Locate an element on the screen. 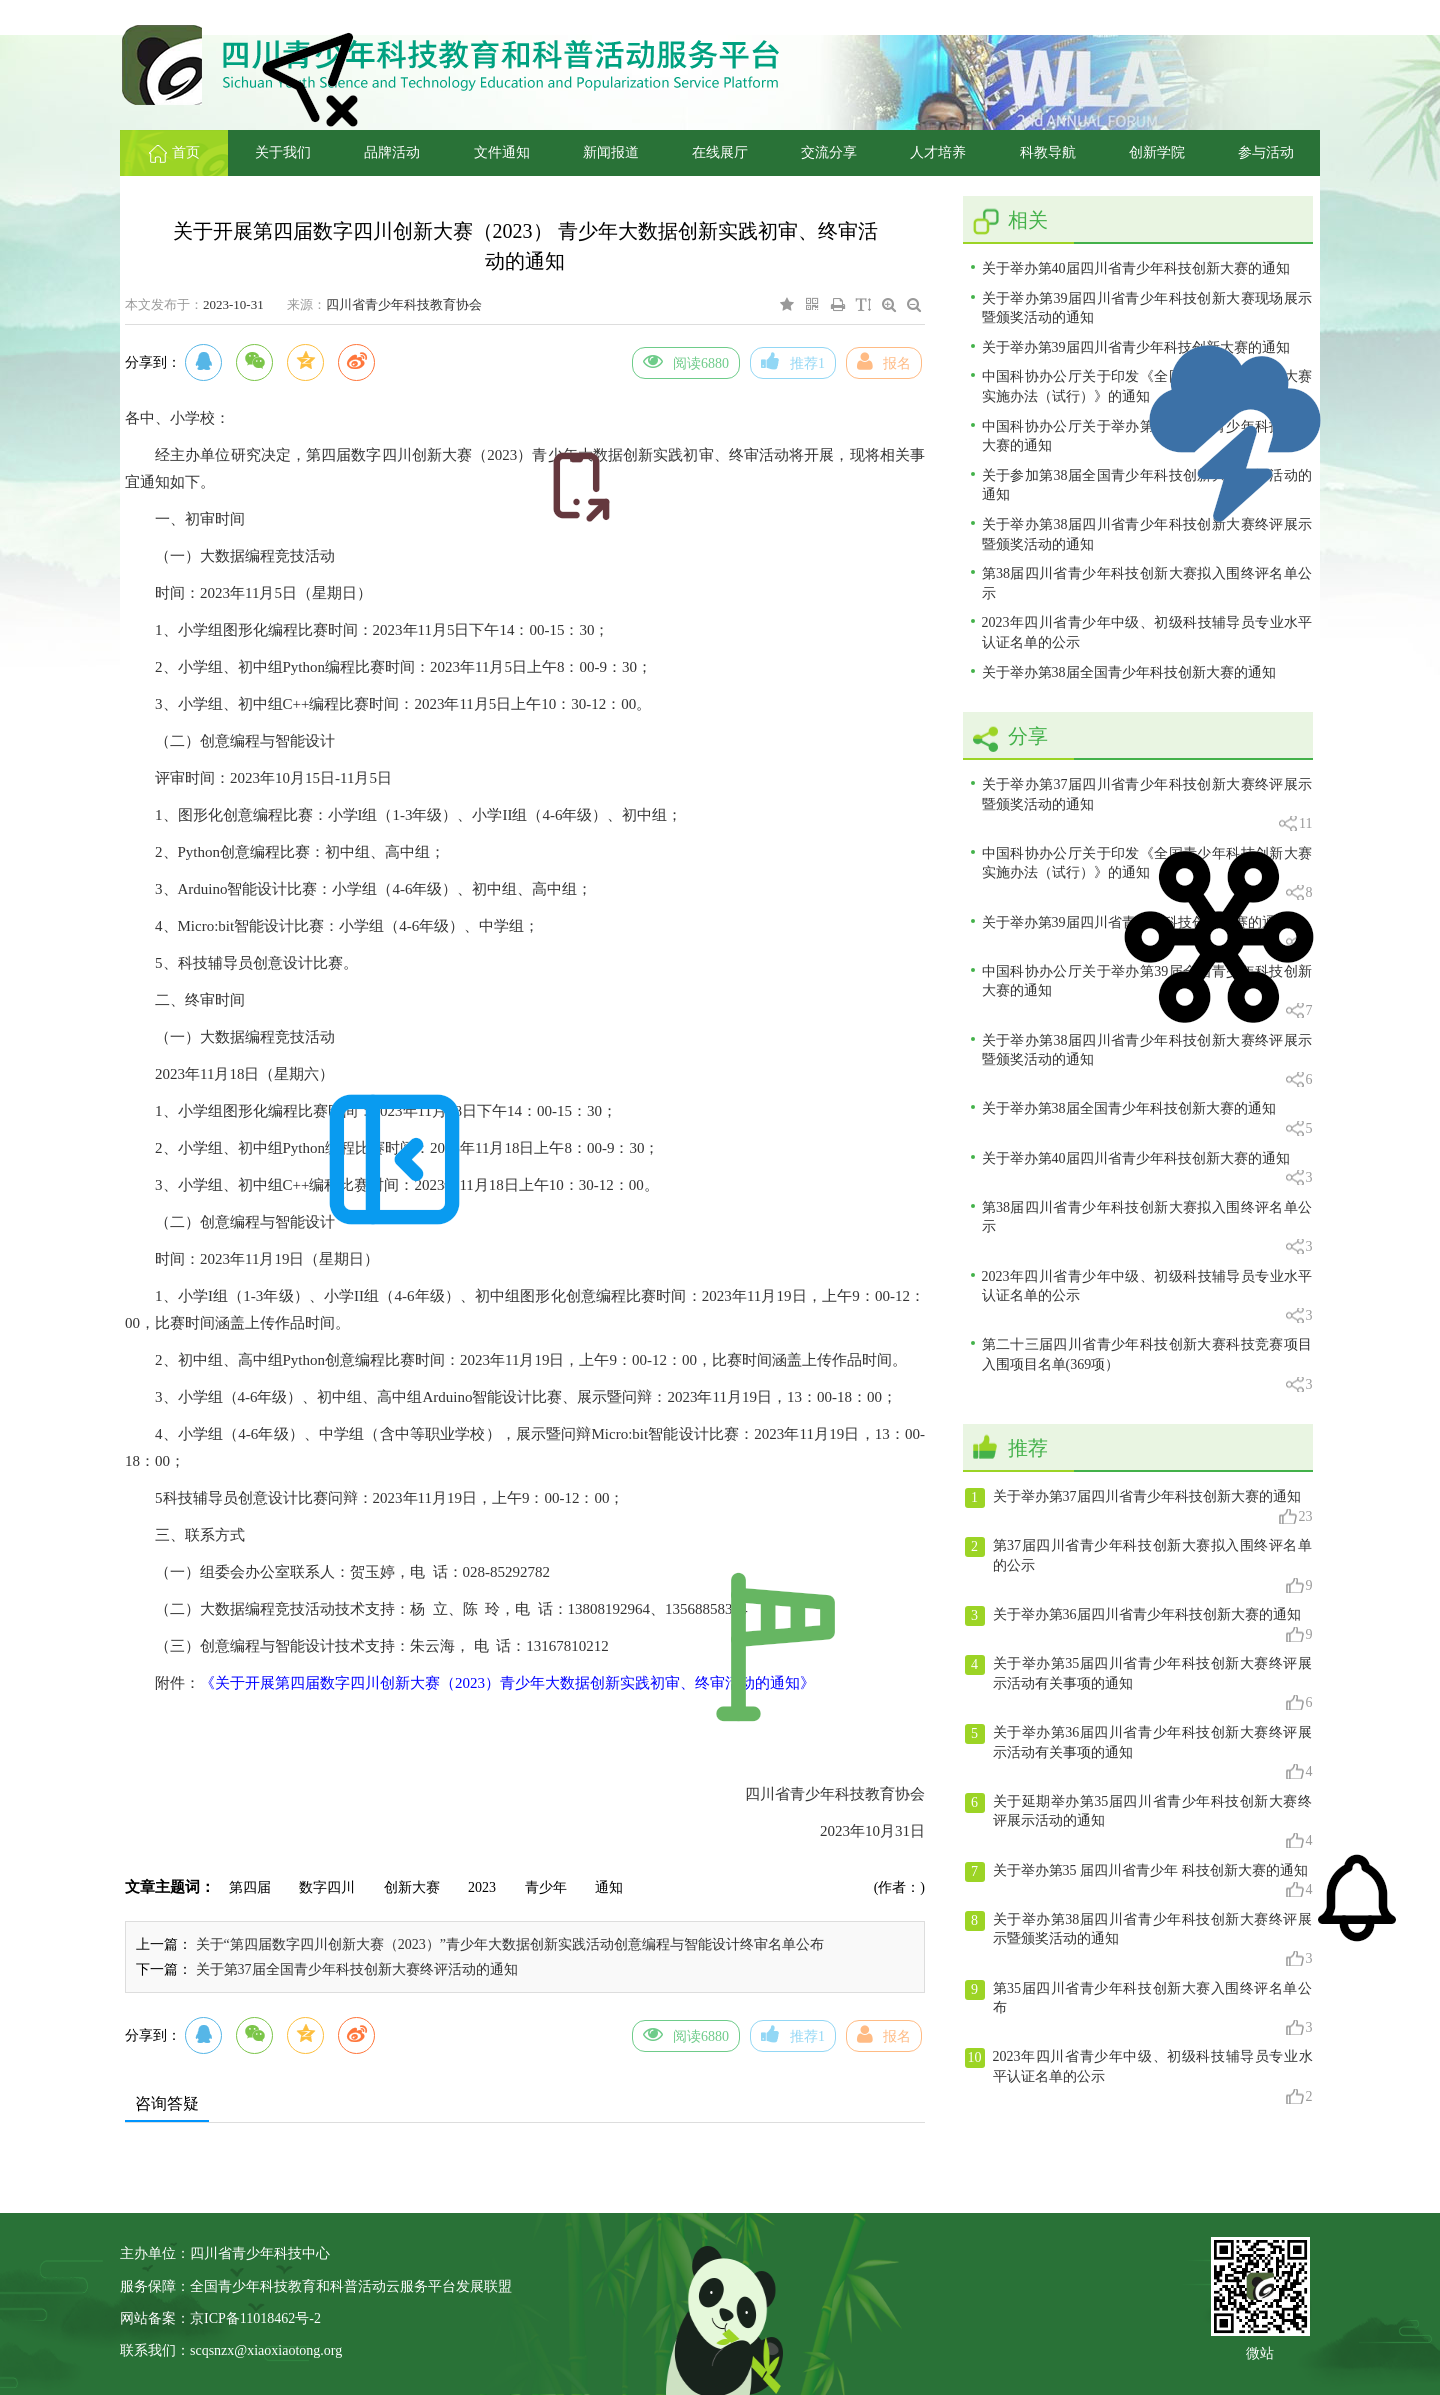 The width and height of the screenshot is (1440, 2395). collapse the left sidebar is located at coordinates (394, 1159).